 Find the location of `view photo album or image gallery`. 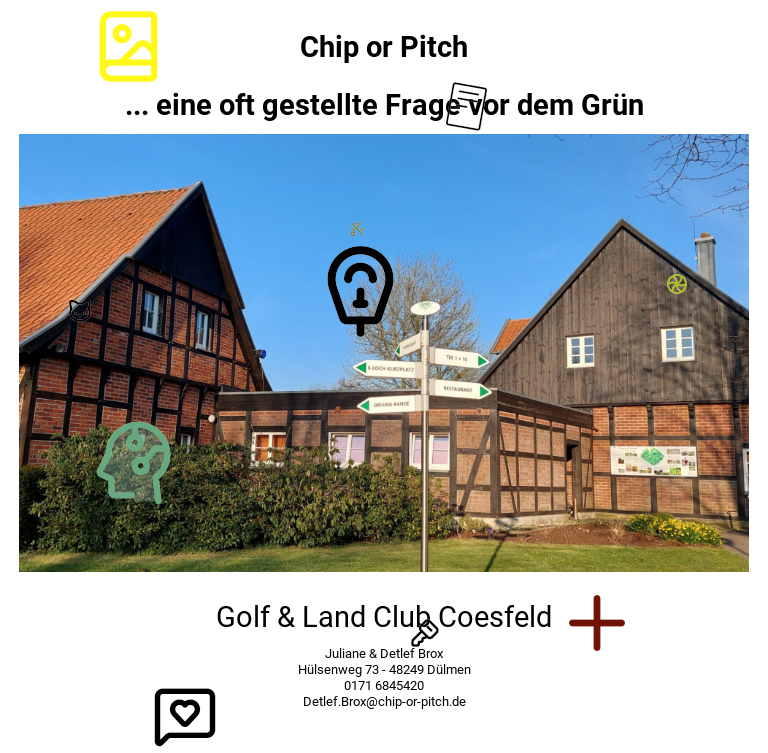

view photo album or image gallery is located at coordinates (128, 46).